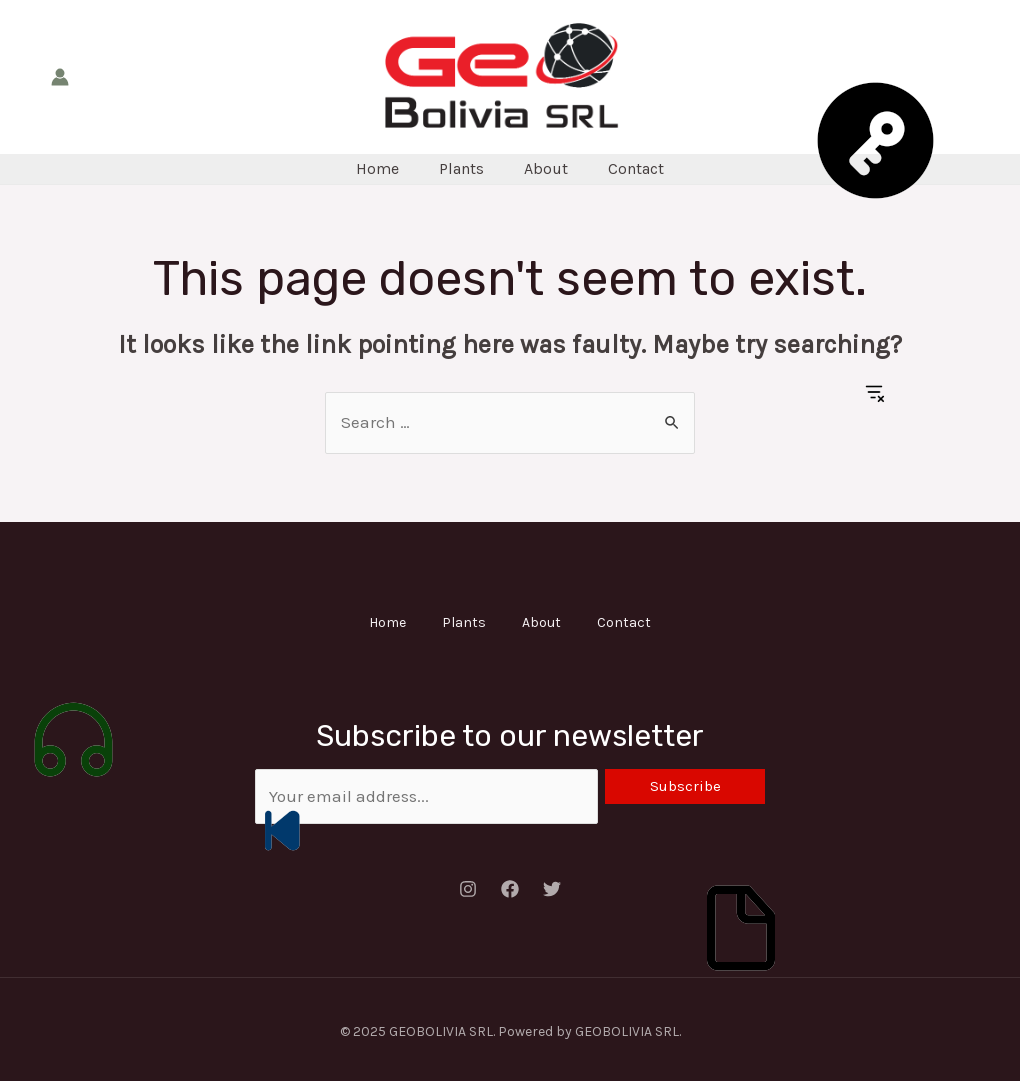  Describe the element at coordinates (741, 928) in the screenshot. I see `view or open a file` at that location.